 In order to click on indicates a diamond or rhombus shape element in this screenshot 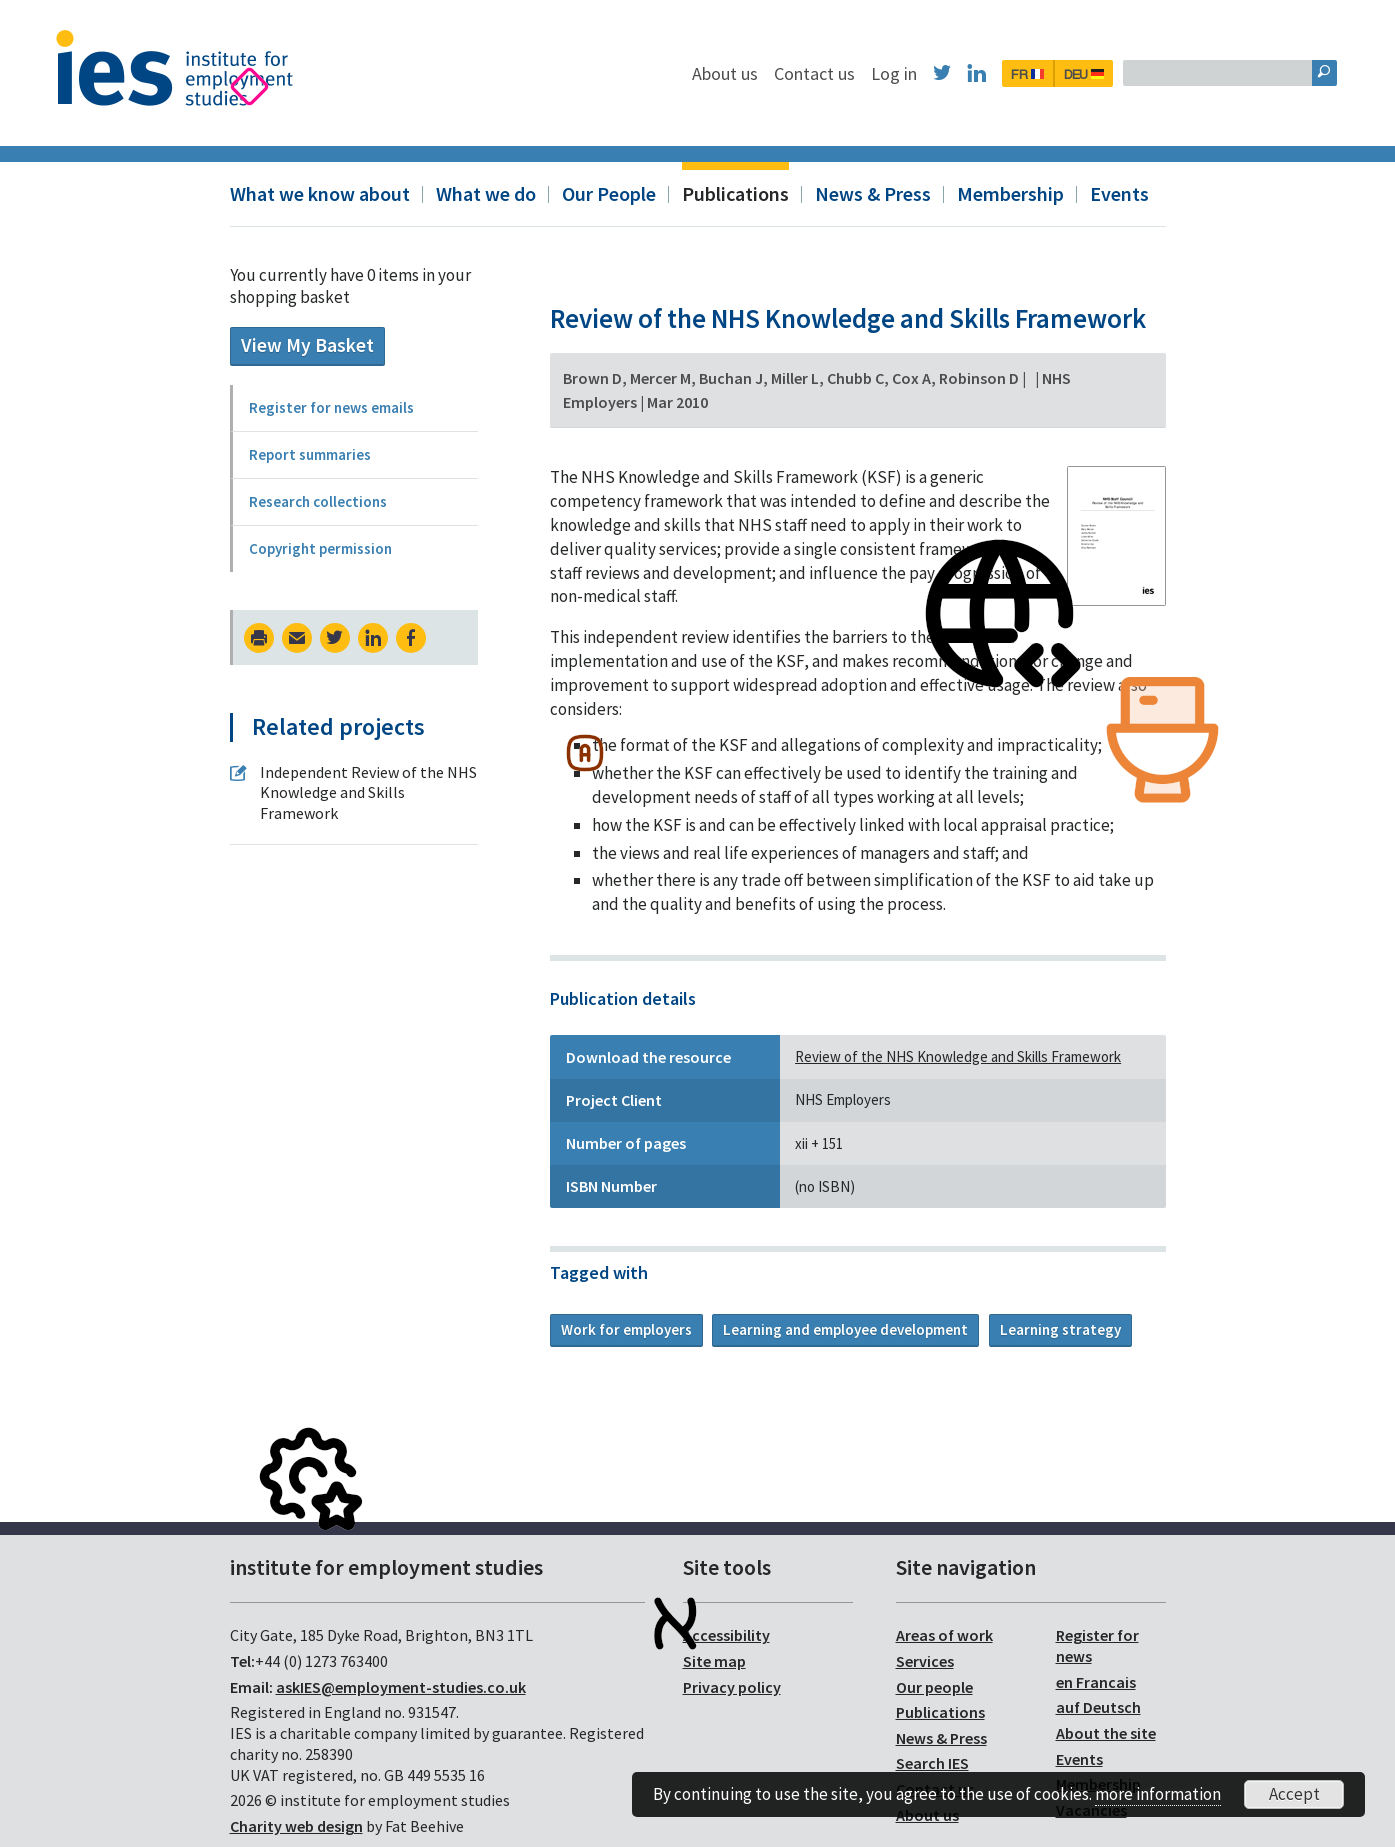, I will do `click(249, 86)`.